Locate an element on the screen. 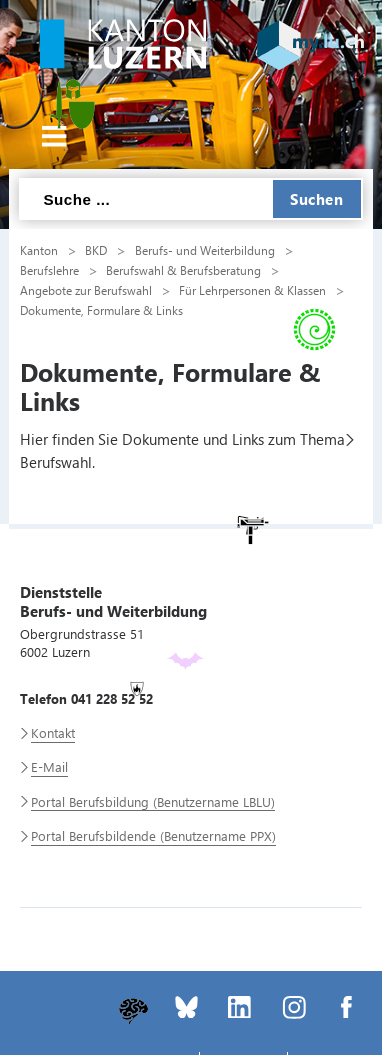 This screenshot has width=382, height=1055. indicates halloween or spooky theme content is located at coordinates (185, 661).